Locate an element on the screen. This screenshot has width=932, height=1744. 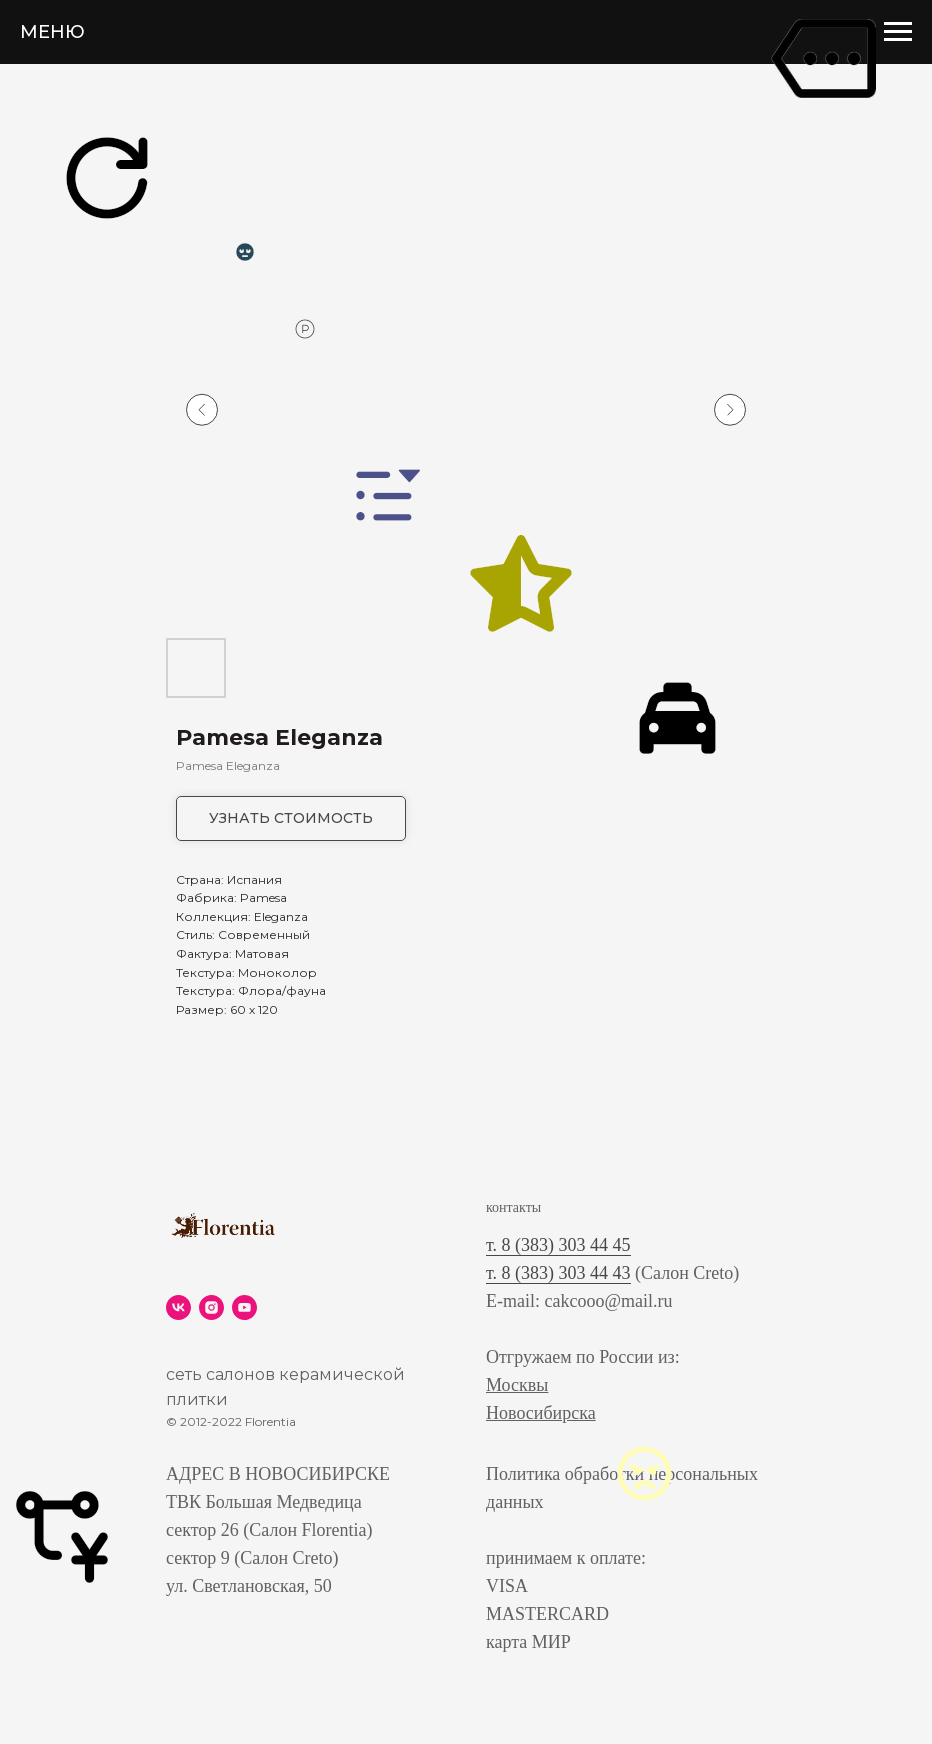
request a taxi or cab ride is located at coordinates (677, 720).